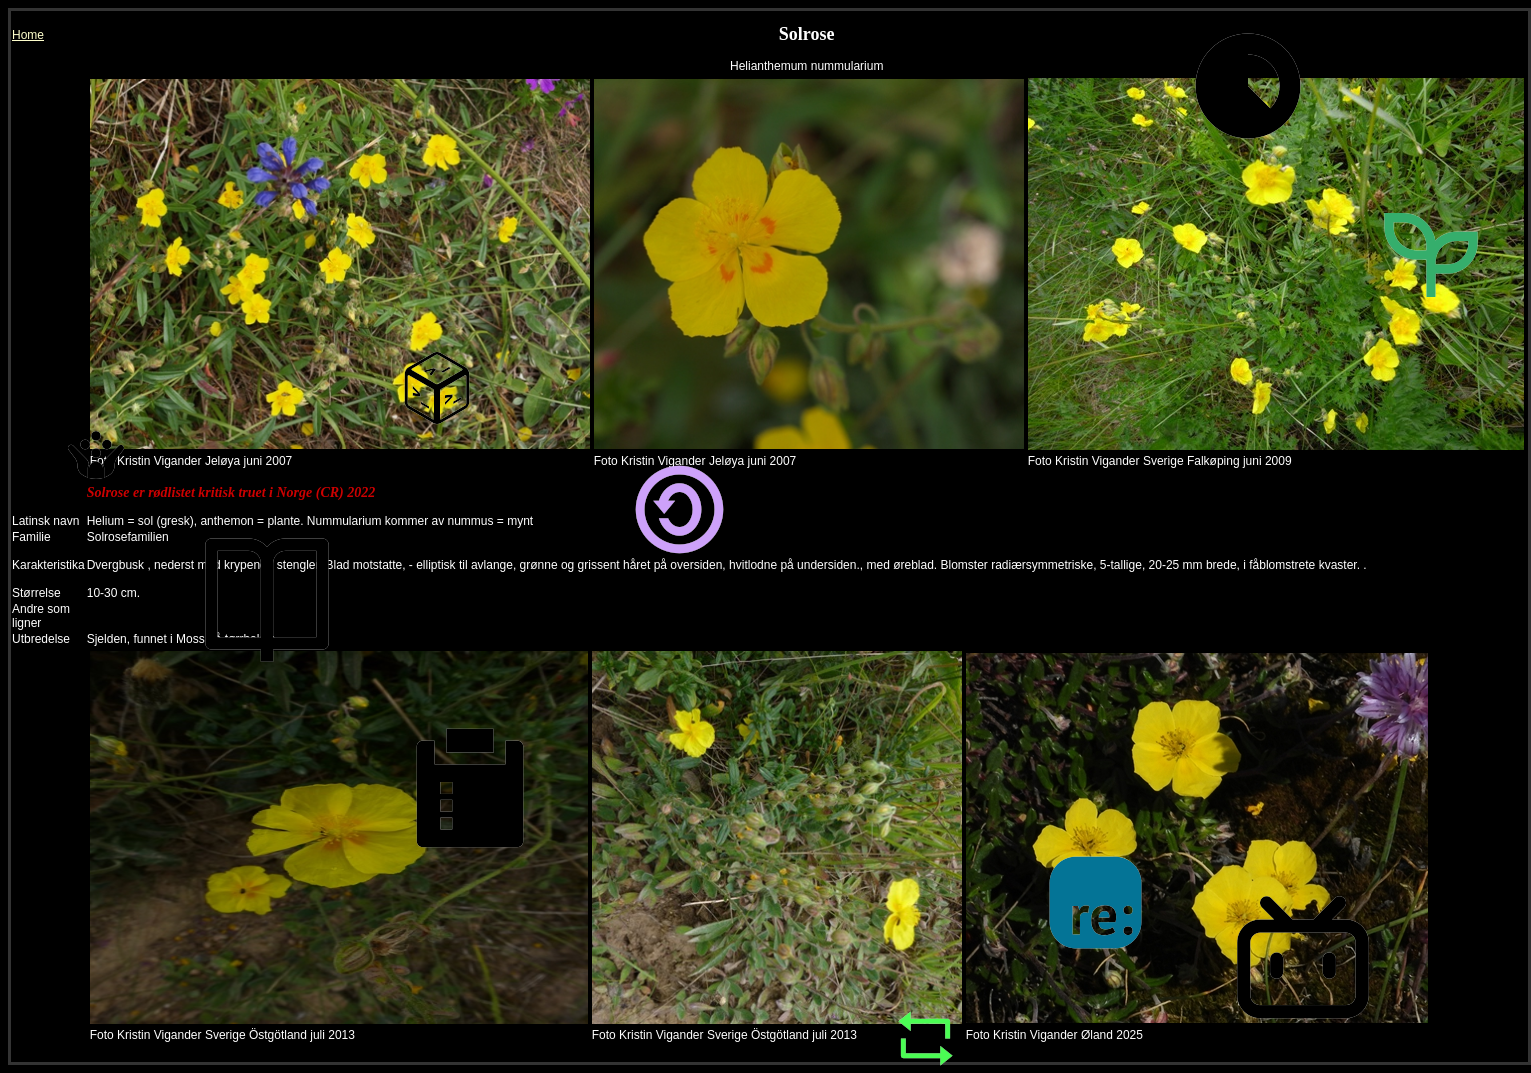 The image size is (1531, 1073). What do you see at coordinates (1248, 86) in the screenshot?
I see `indicates approximately 25% progress complete` at bounding box center [1248, 86].